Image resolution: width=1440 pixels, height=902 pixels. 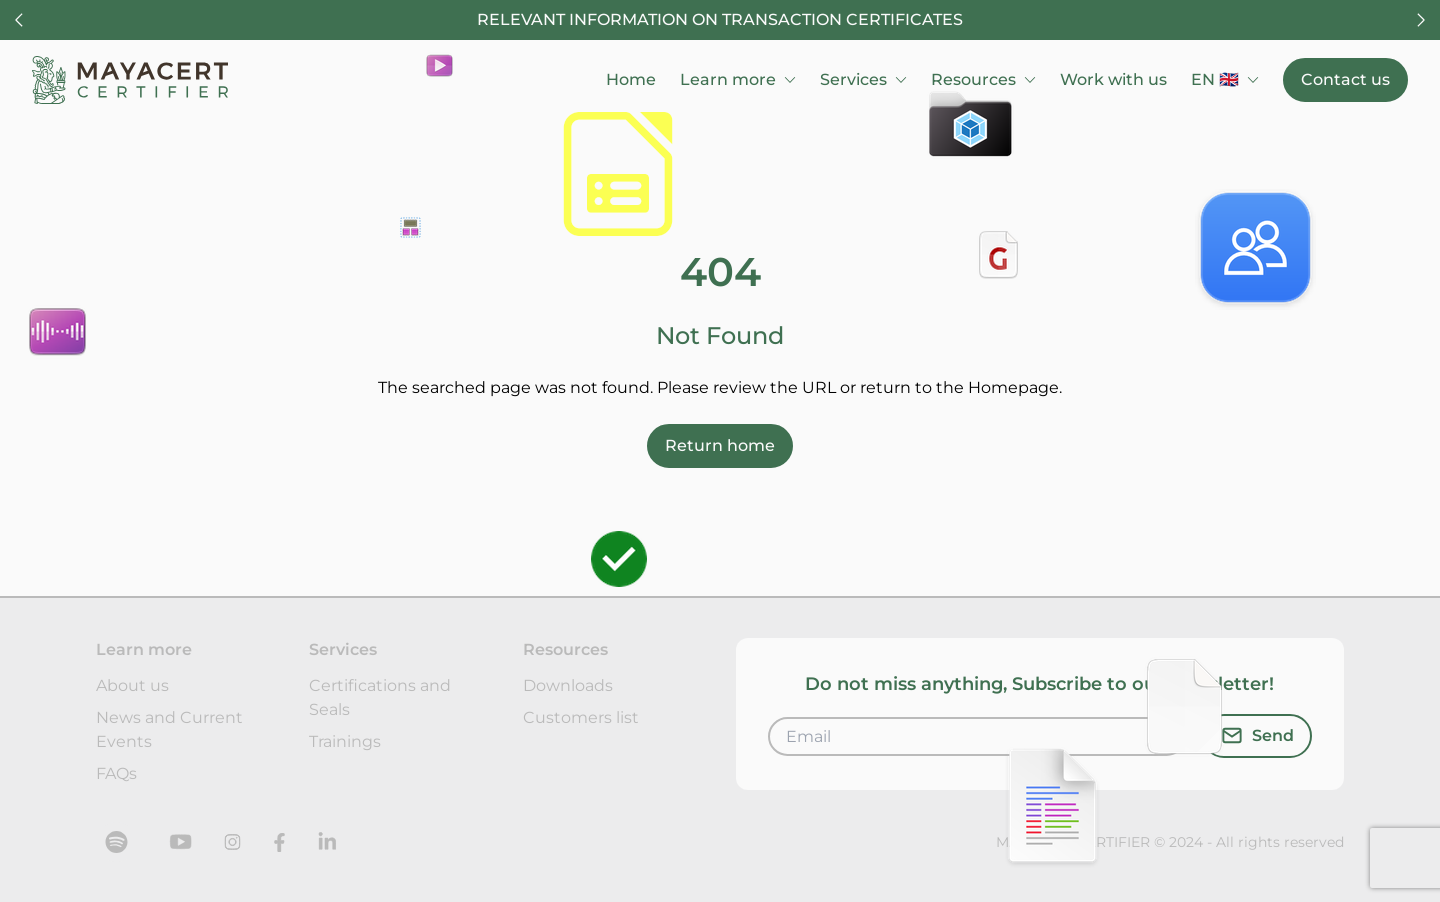 I want to click on select all items in the current view, so click(x=410, y=227).